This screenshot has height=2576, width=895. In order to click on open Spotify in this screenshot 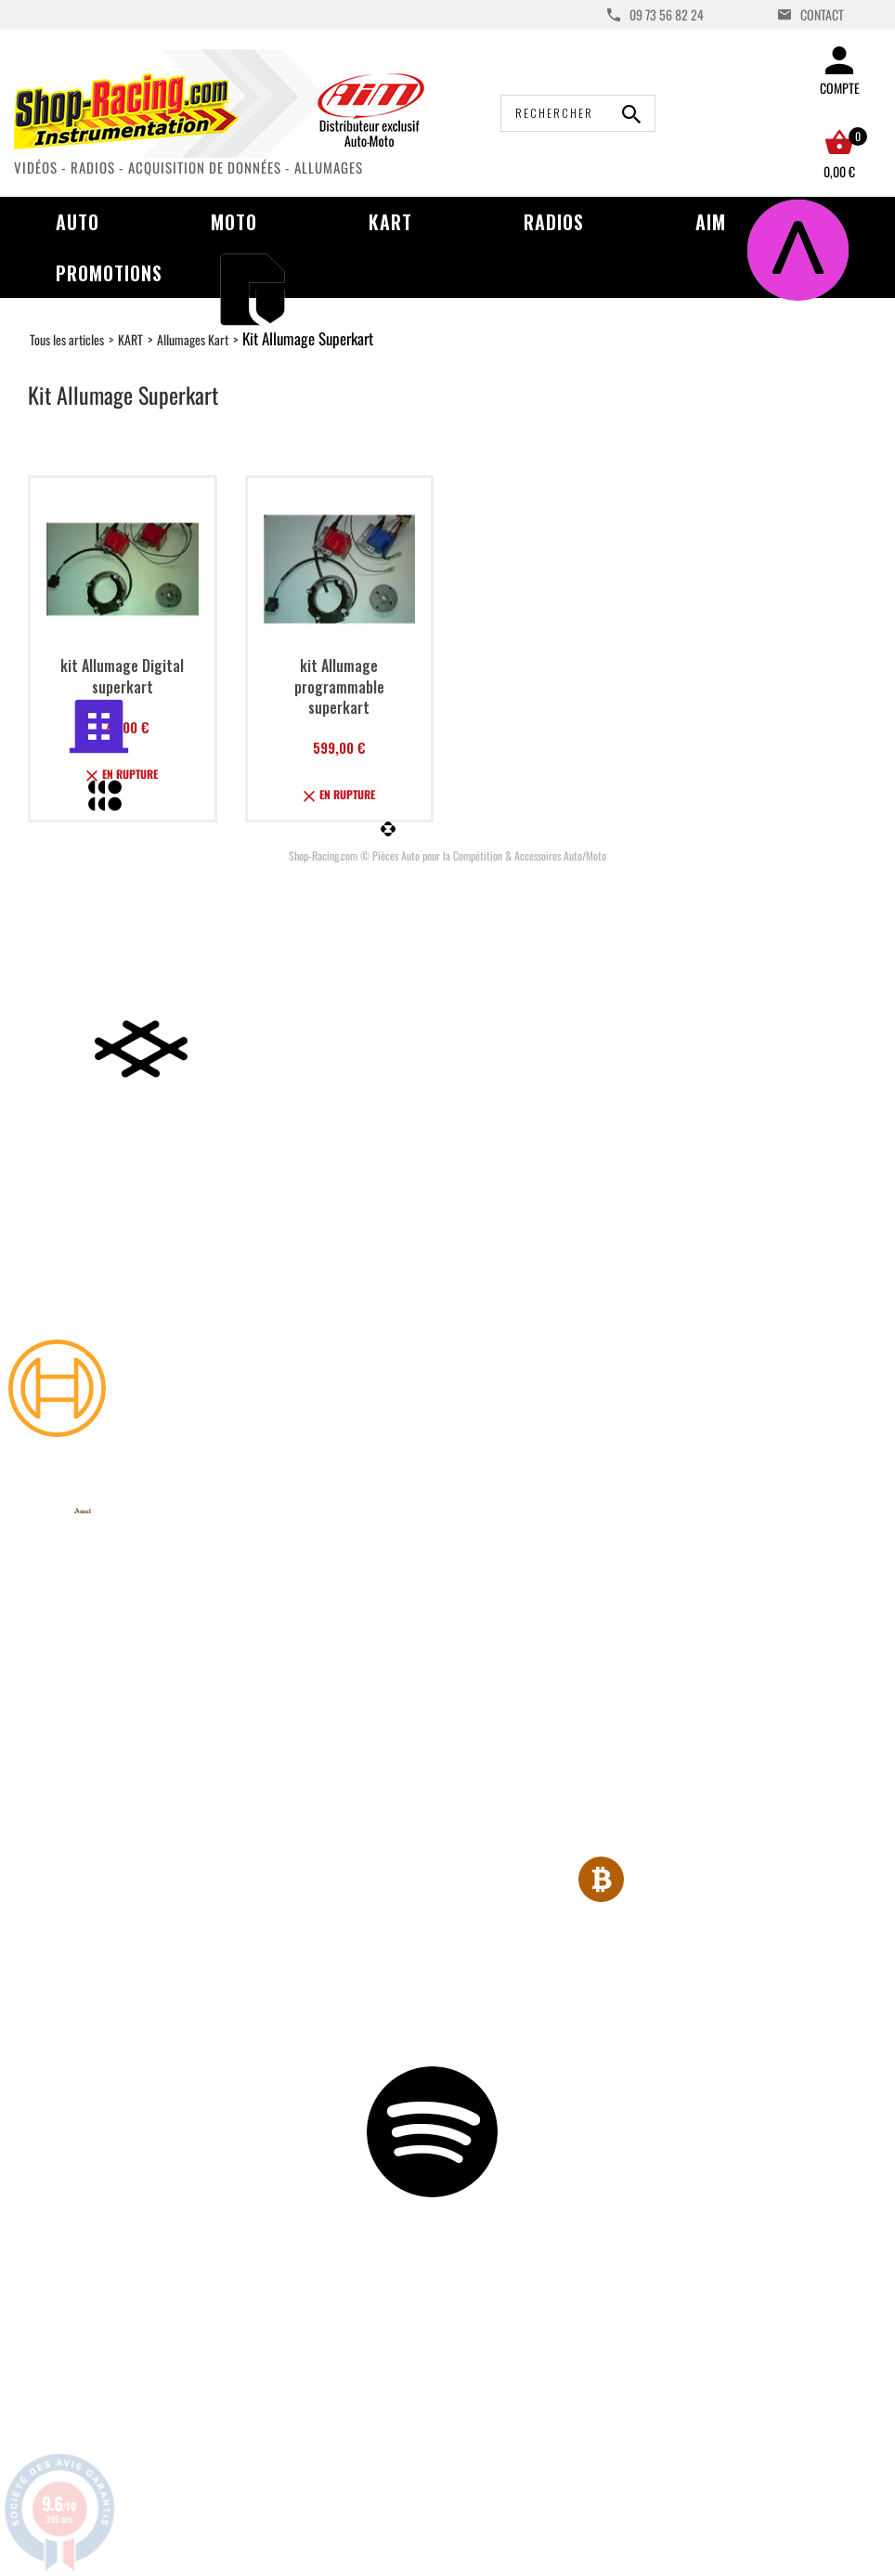, I will do `click(432, 2131)`.